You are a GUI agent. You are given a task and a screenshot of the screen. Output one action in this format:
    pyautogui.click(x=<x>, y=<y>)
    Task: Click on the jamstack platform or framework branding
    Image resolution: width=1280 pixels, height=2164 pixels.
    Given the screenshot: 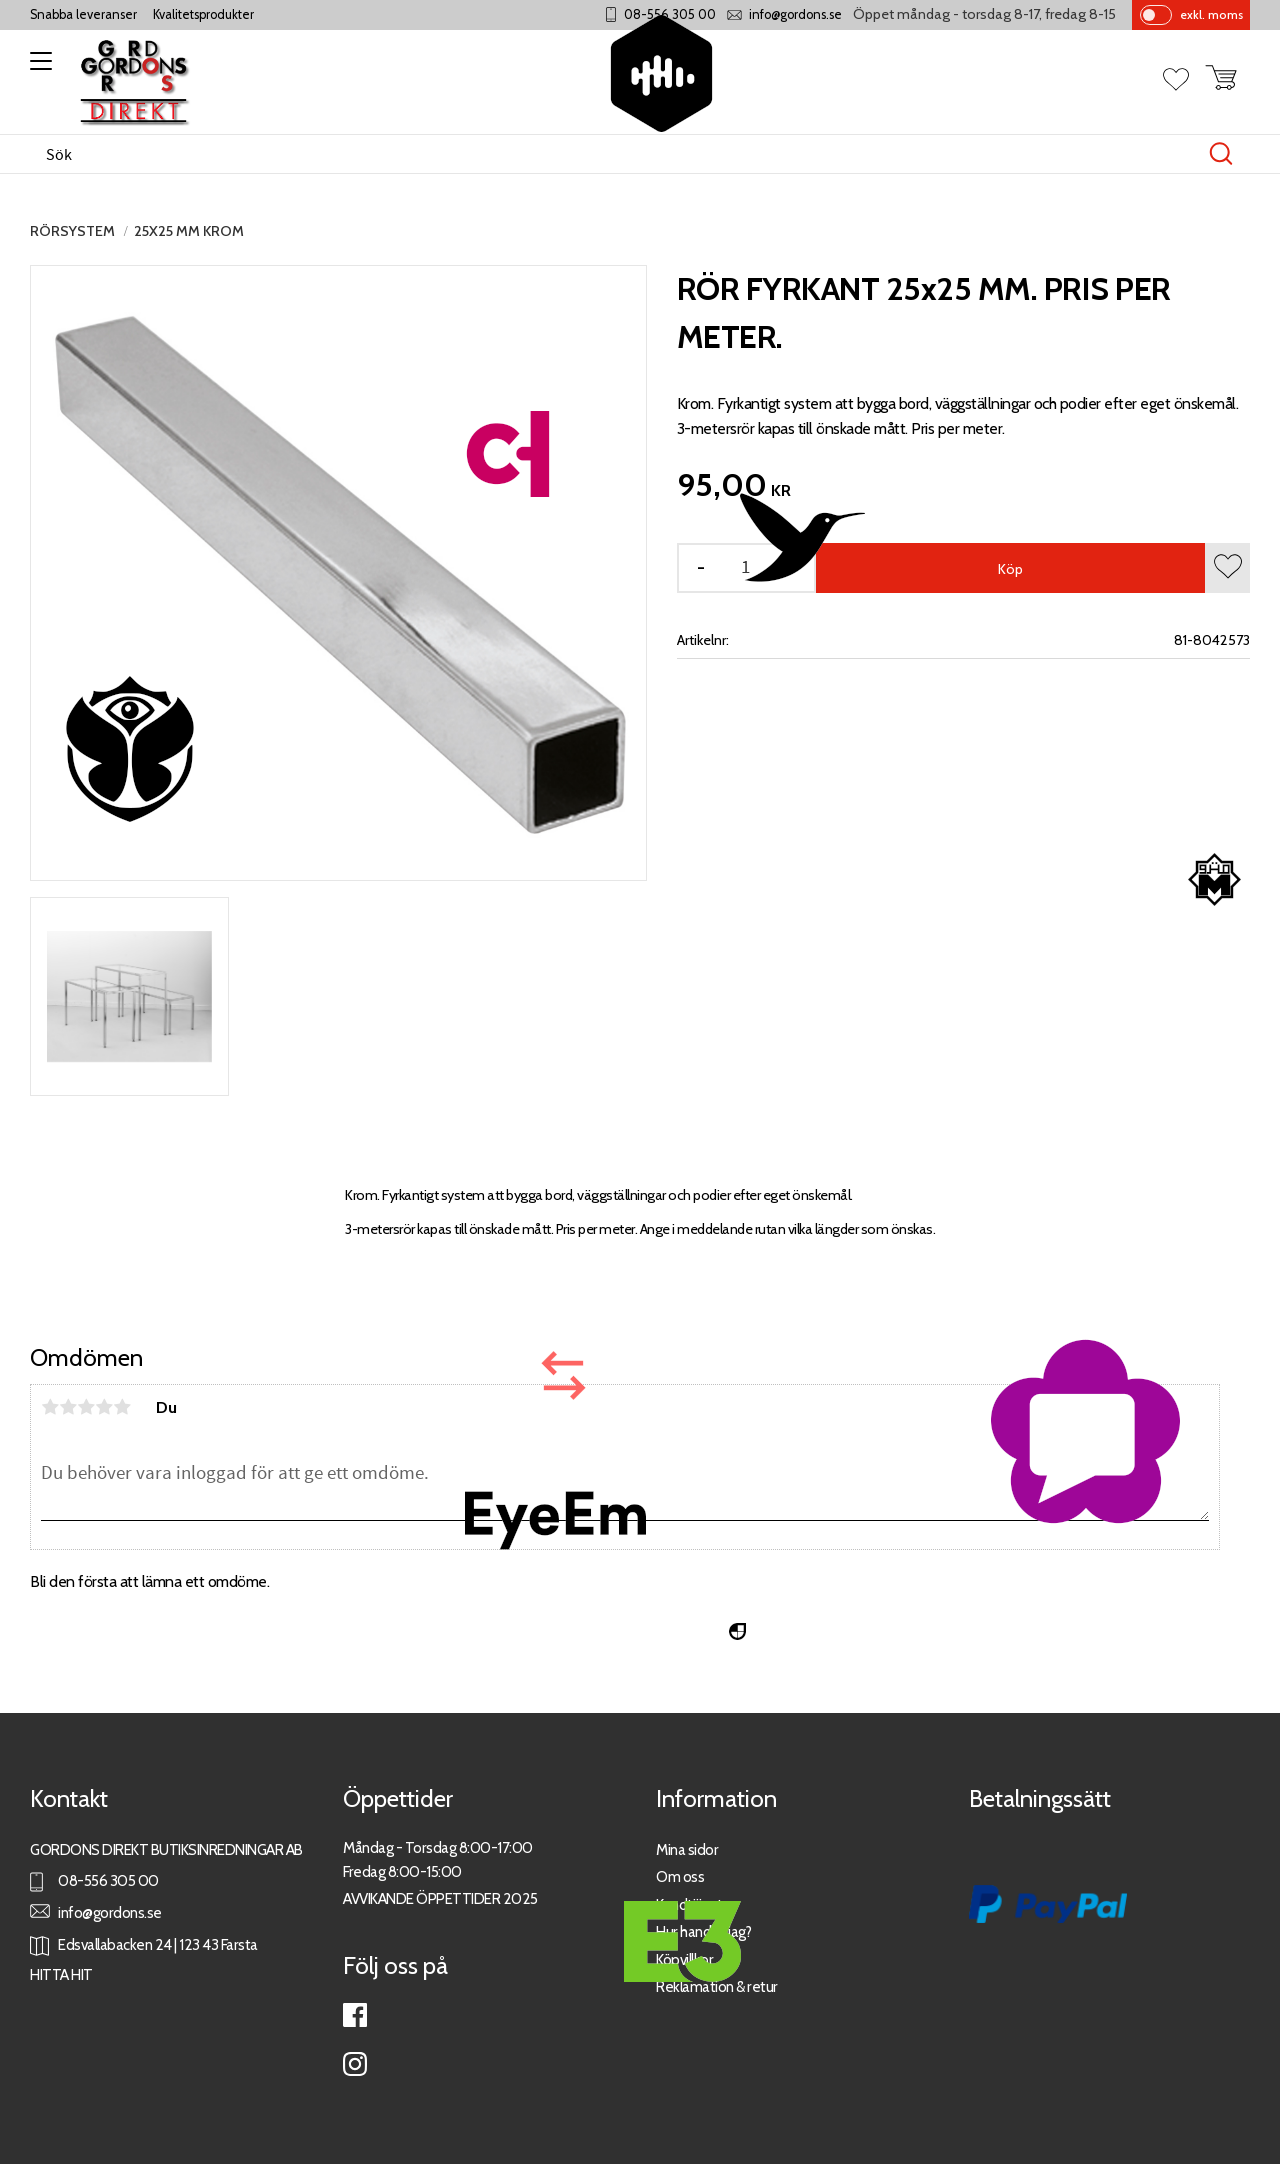 What is the action you would take?
    pyautogui.click(x=737, y=1631)
    